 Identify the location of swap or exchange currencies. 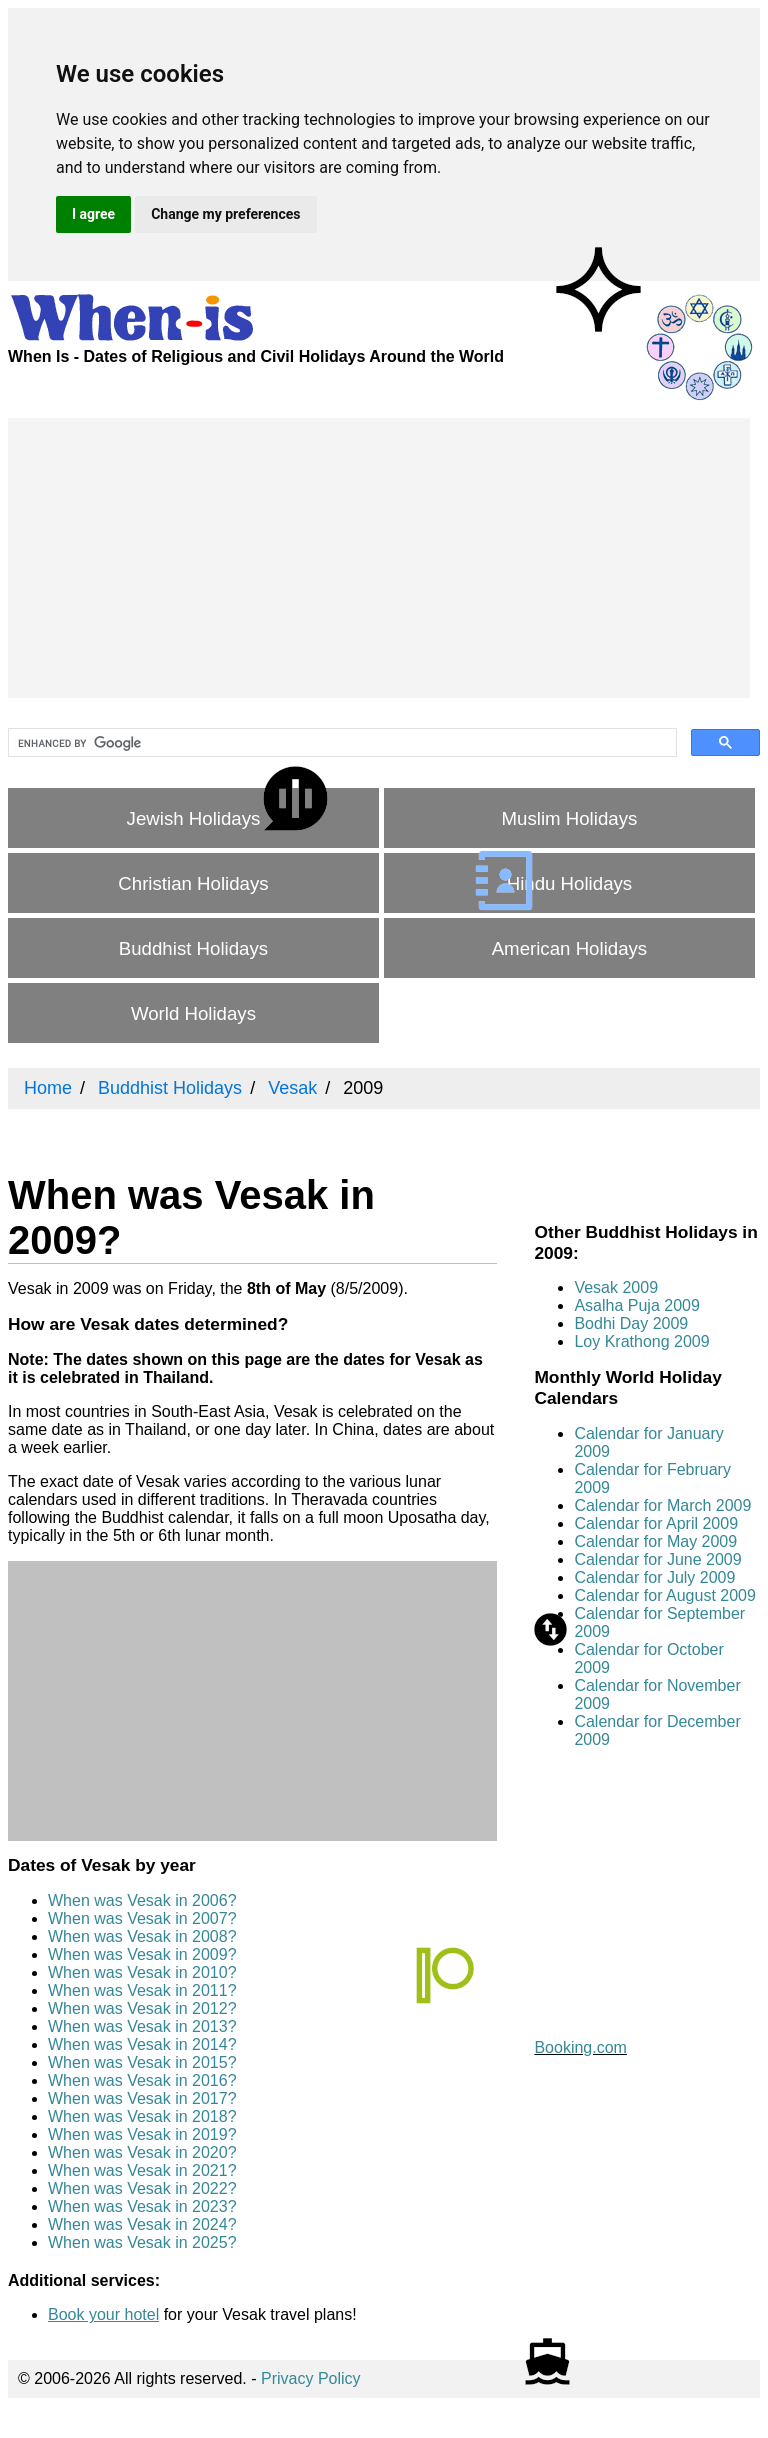
(550, 1629).